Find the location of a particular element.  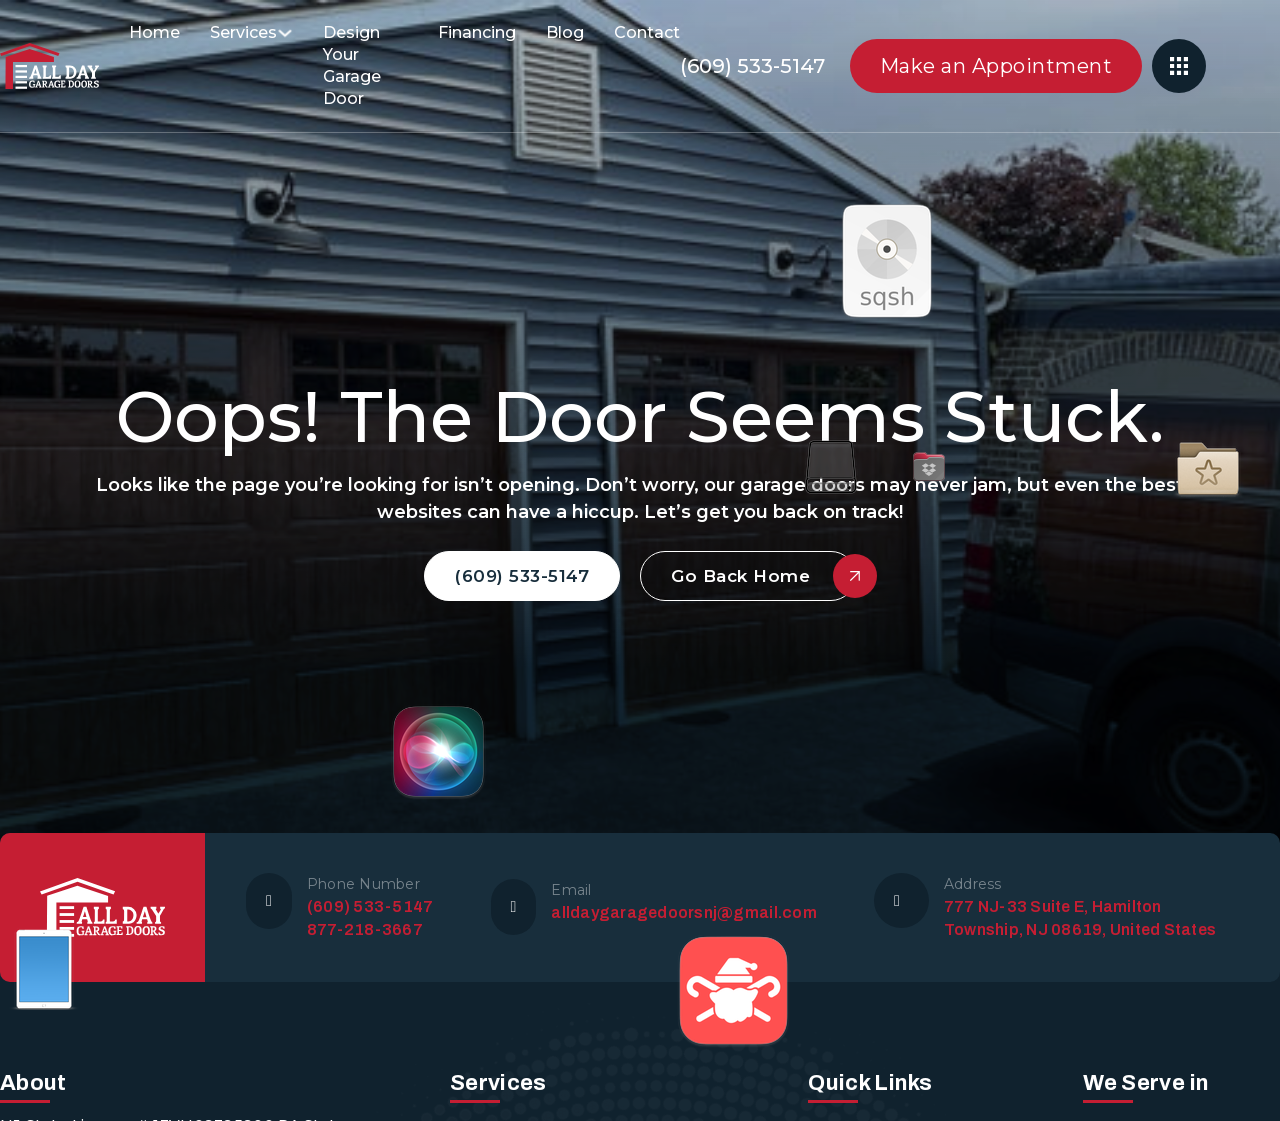

access your bookmarked files and folders is located at coordinates (1208, 472).